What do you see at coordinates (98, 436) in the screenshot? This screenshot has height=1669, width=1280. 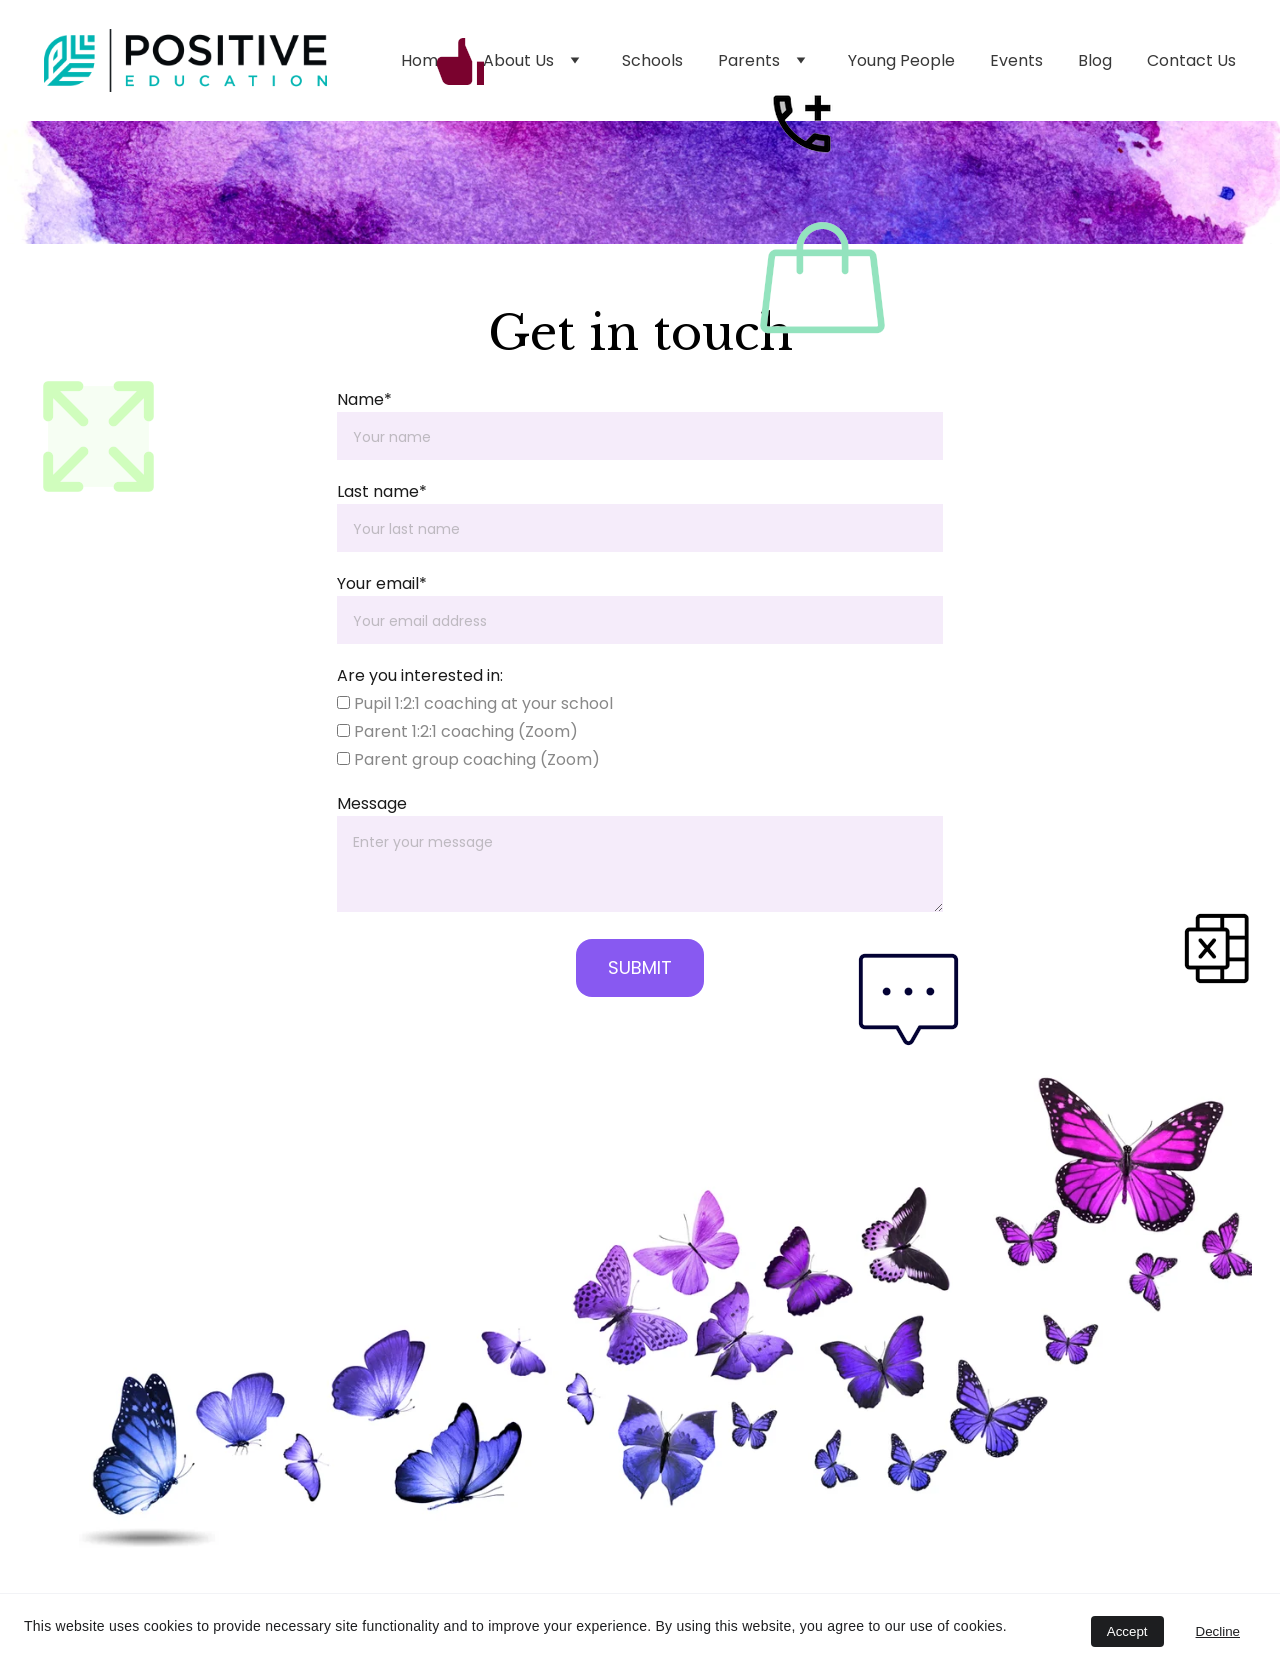 I see `expand to fullscreen mode` at bounding box center [98, 436].